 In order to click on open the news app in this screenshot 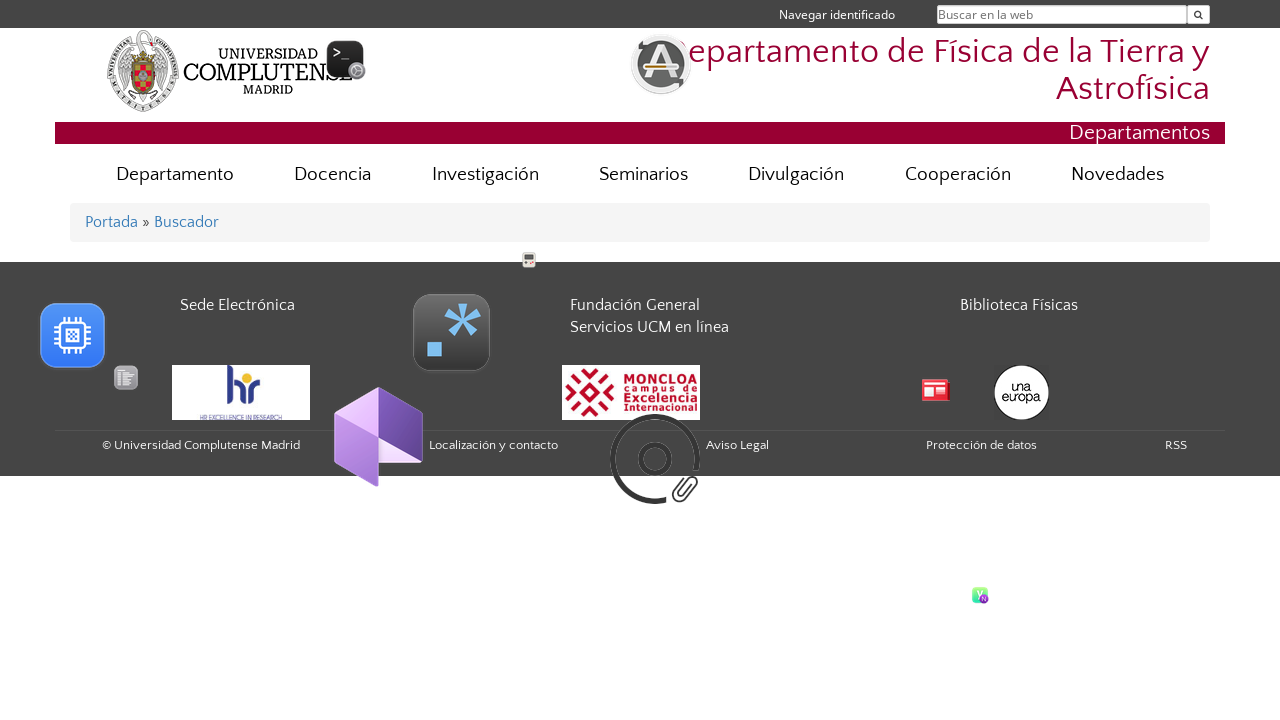, I will do `click(936, 390)`.